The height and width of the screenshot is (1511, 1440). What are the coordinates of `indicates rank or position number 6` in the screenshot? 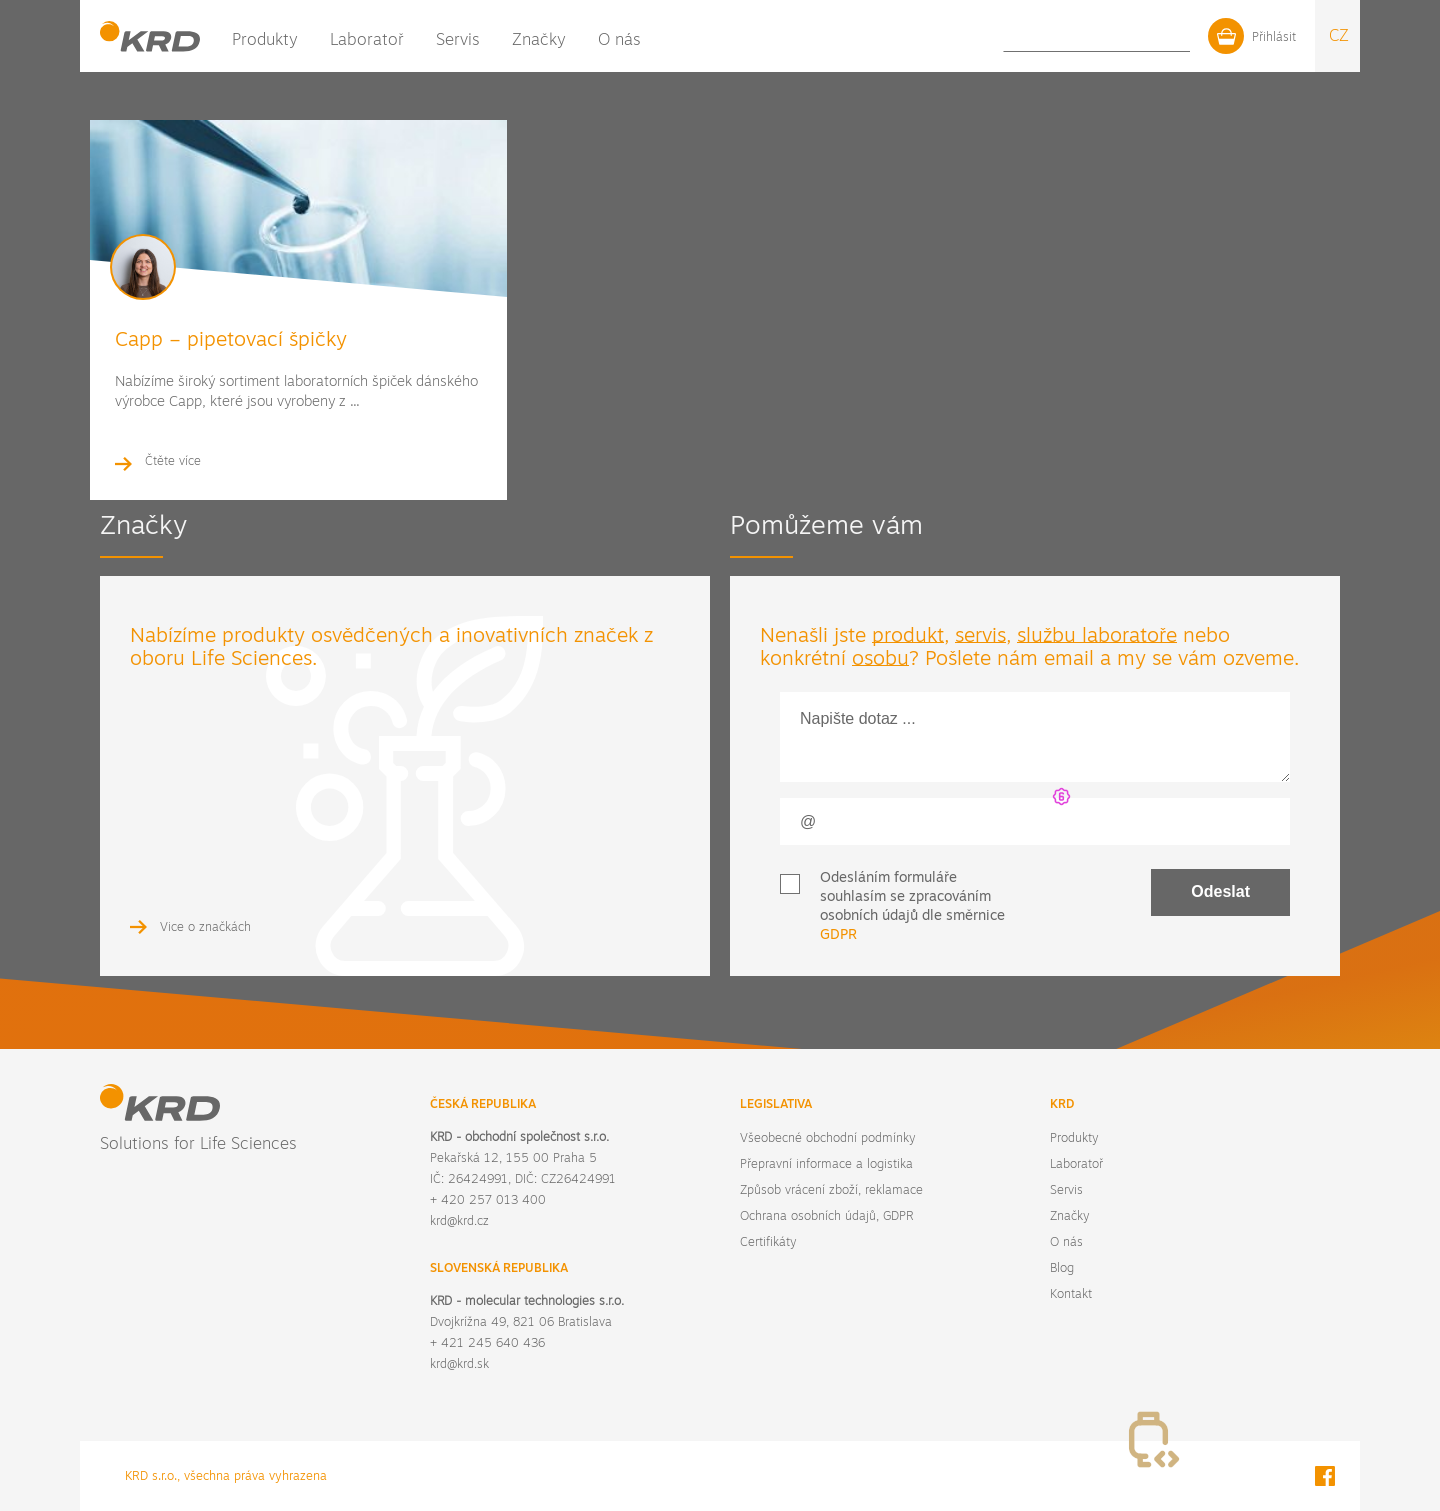 It's located at (1061, 796).